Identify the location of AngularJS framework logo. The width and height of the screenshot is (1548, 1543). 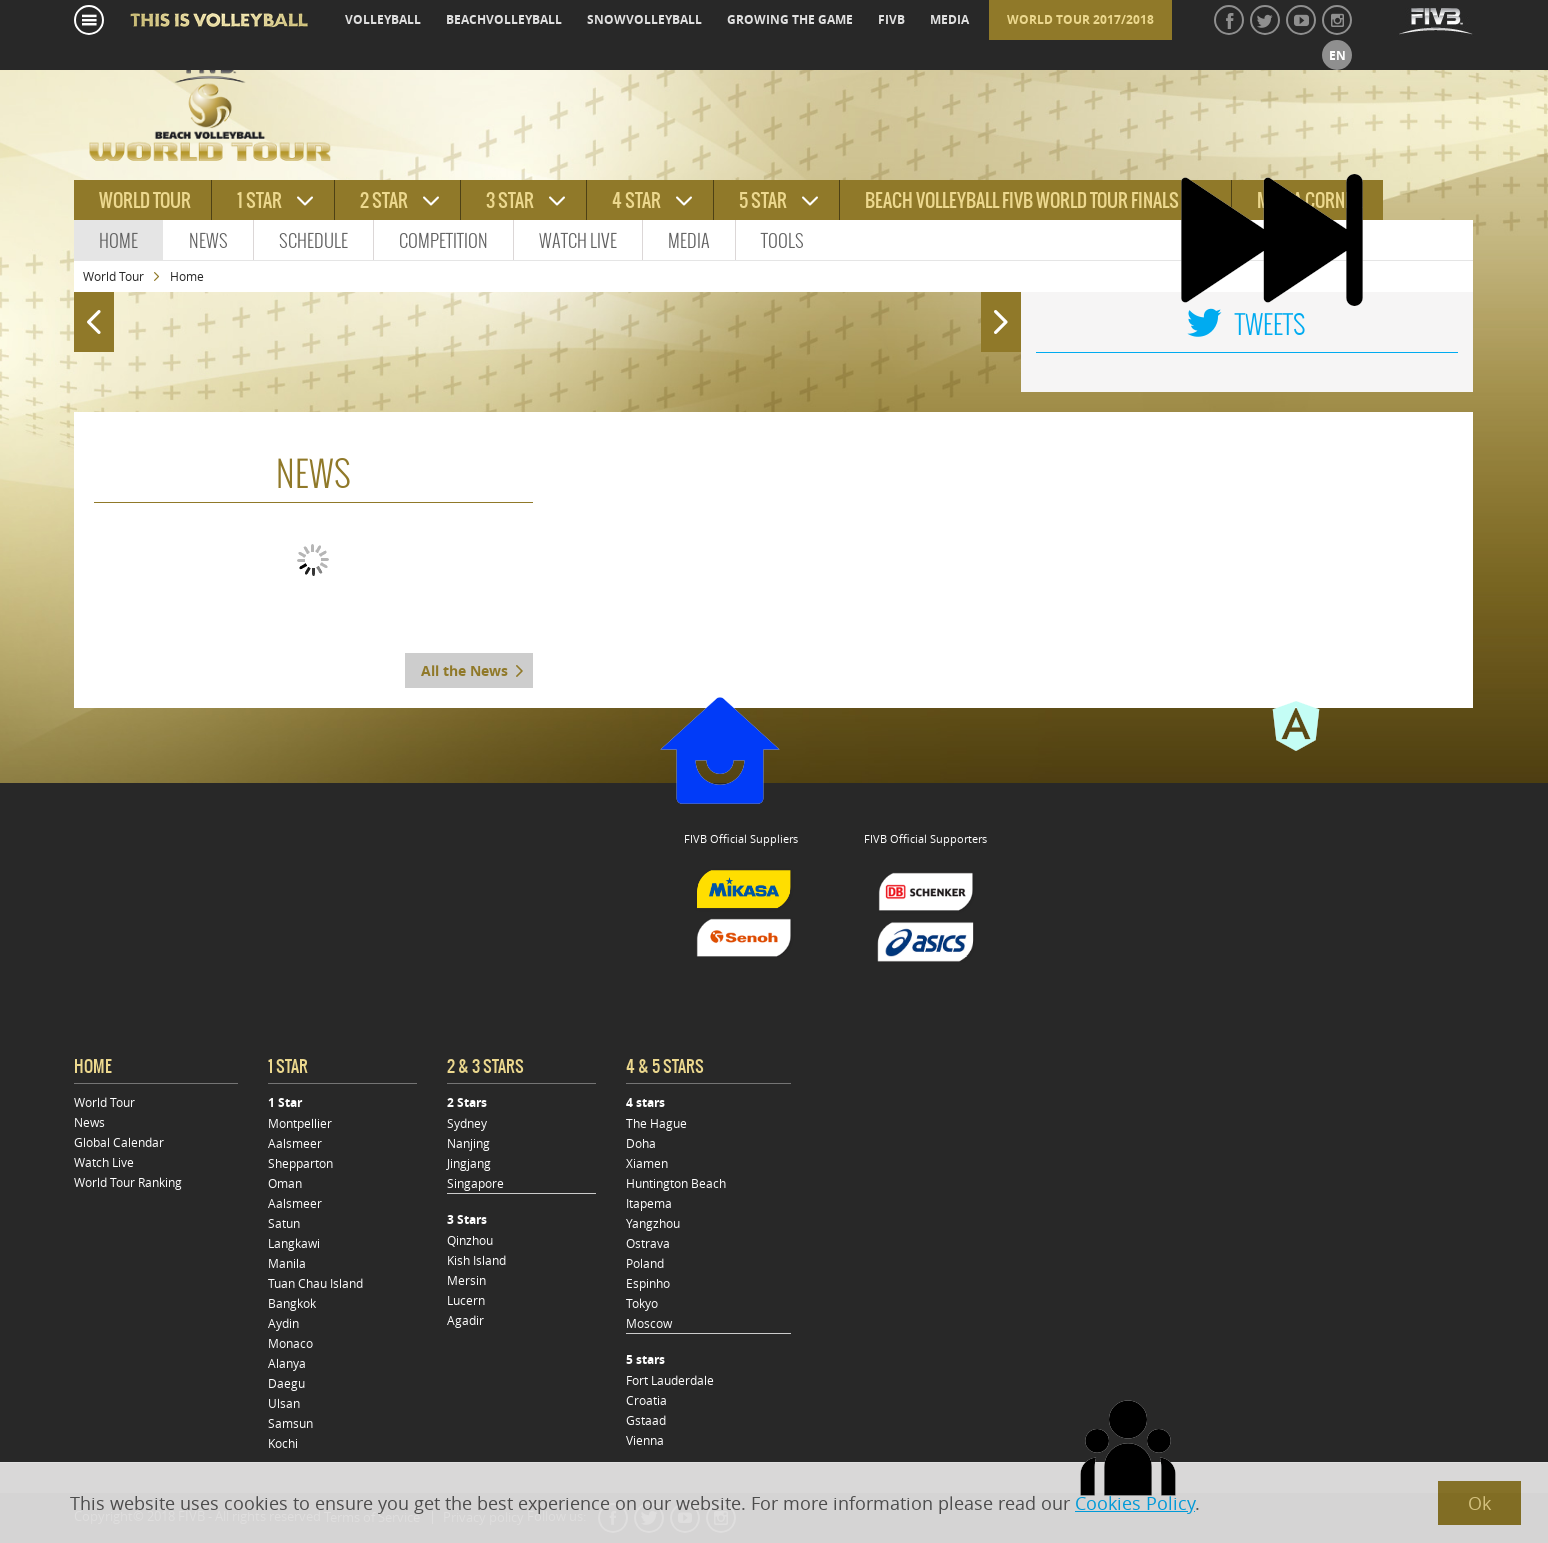
(1296, 726).